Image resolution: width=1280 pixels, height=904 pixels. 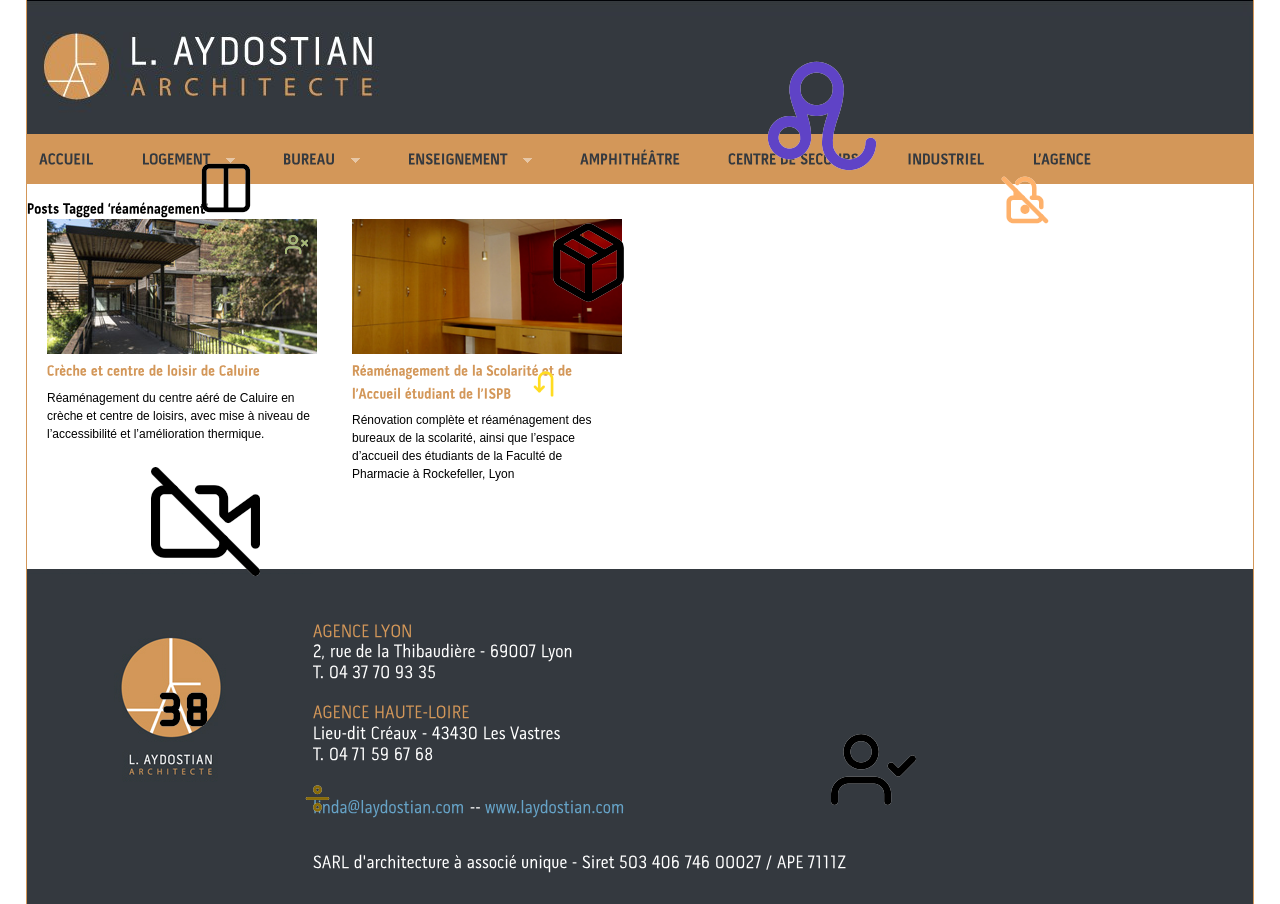 What do you see at coordinates (317, 798) in the screenshot?
I see `perform division calculation` at bounding box center [317, 798].